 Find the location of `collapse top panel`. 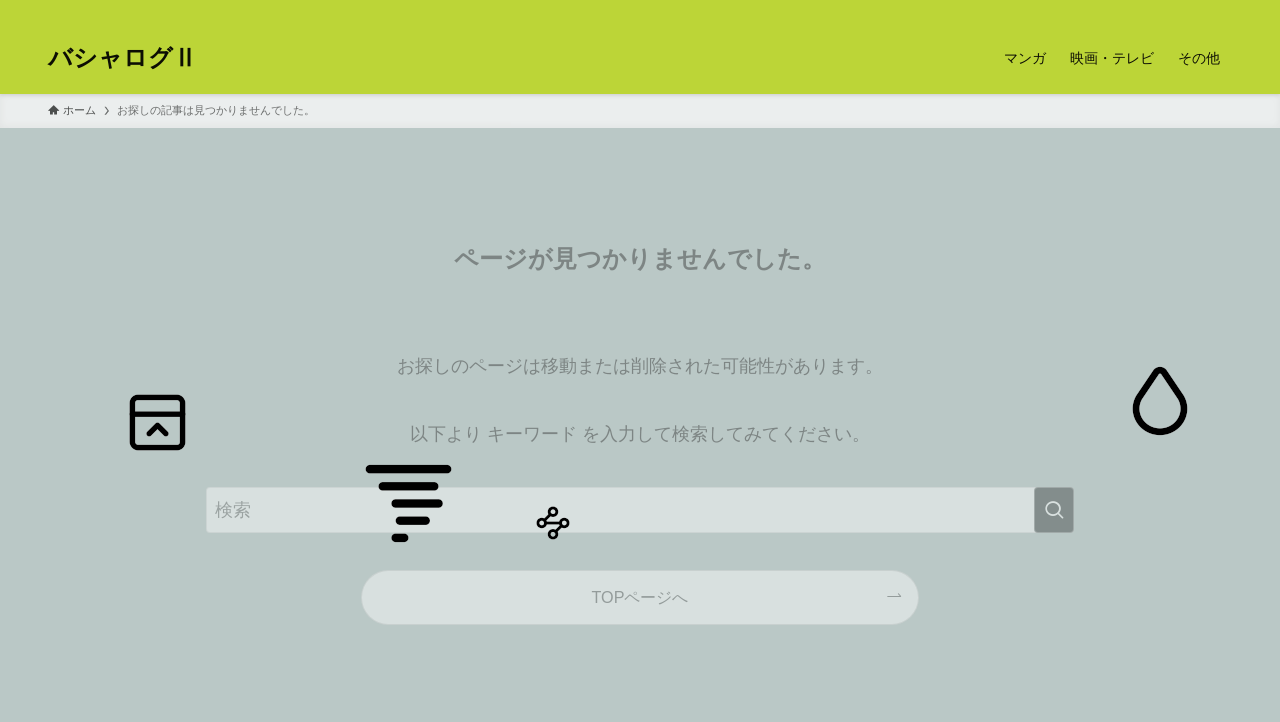

collapse top panel is located at coordinates (157, 422).